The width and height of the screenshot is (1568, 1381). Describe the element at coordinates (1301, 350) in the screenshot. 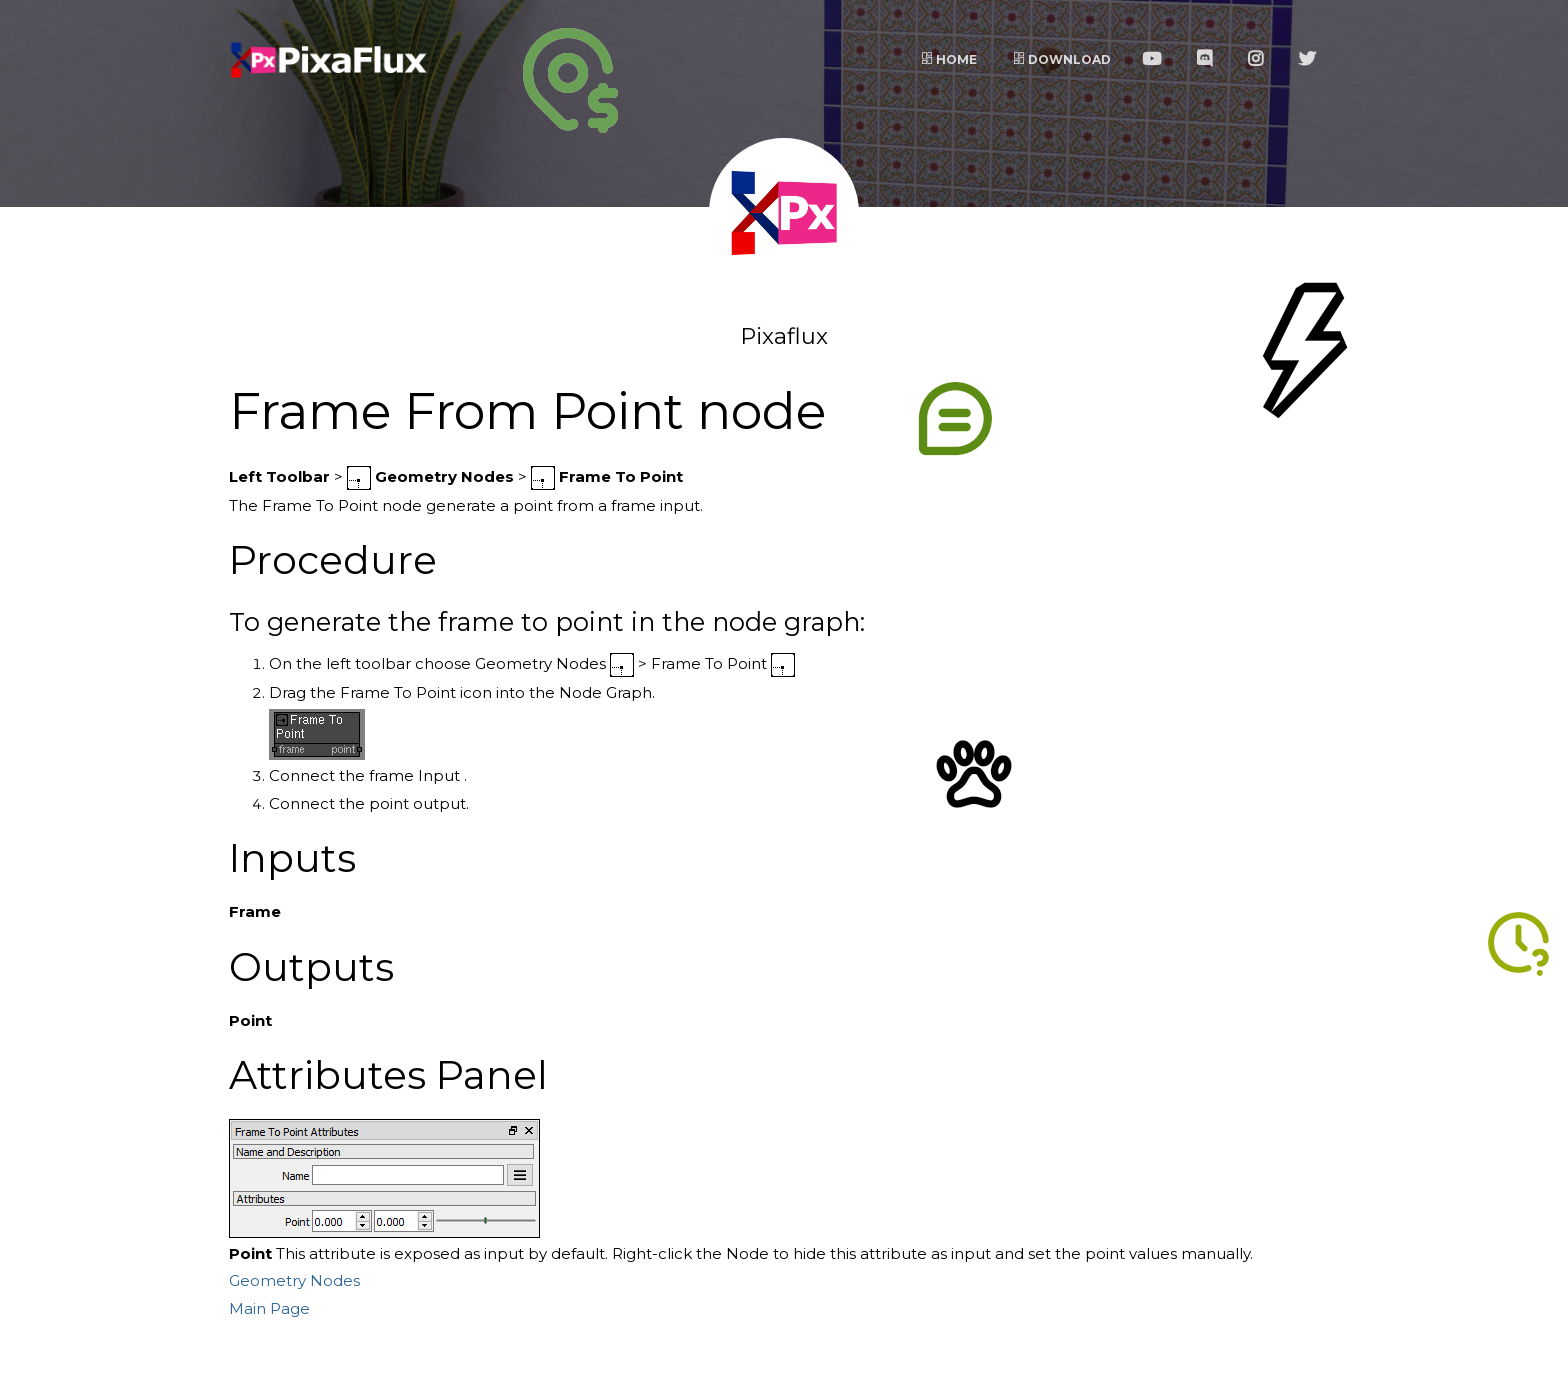

I see `indicates an event or event handler in code` at that location.